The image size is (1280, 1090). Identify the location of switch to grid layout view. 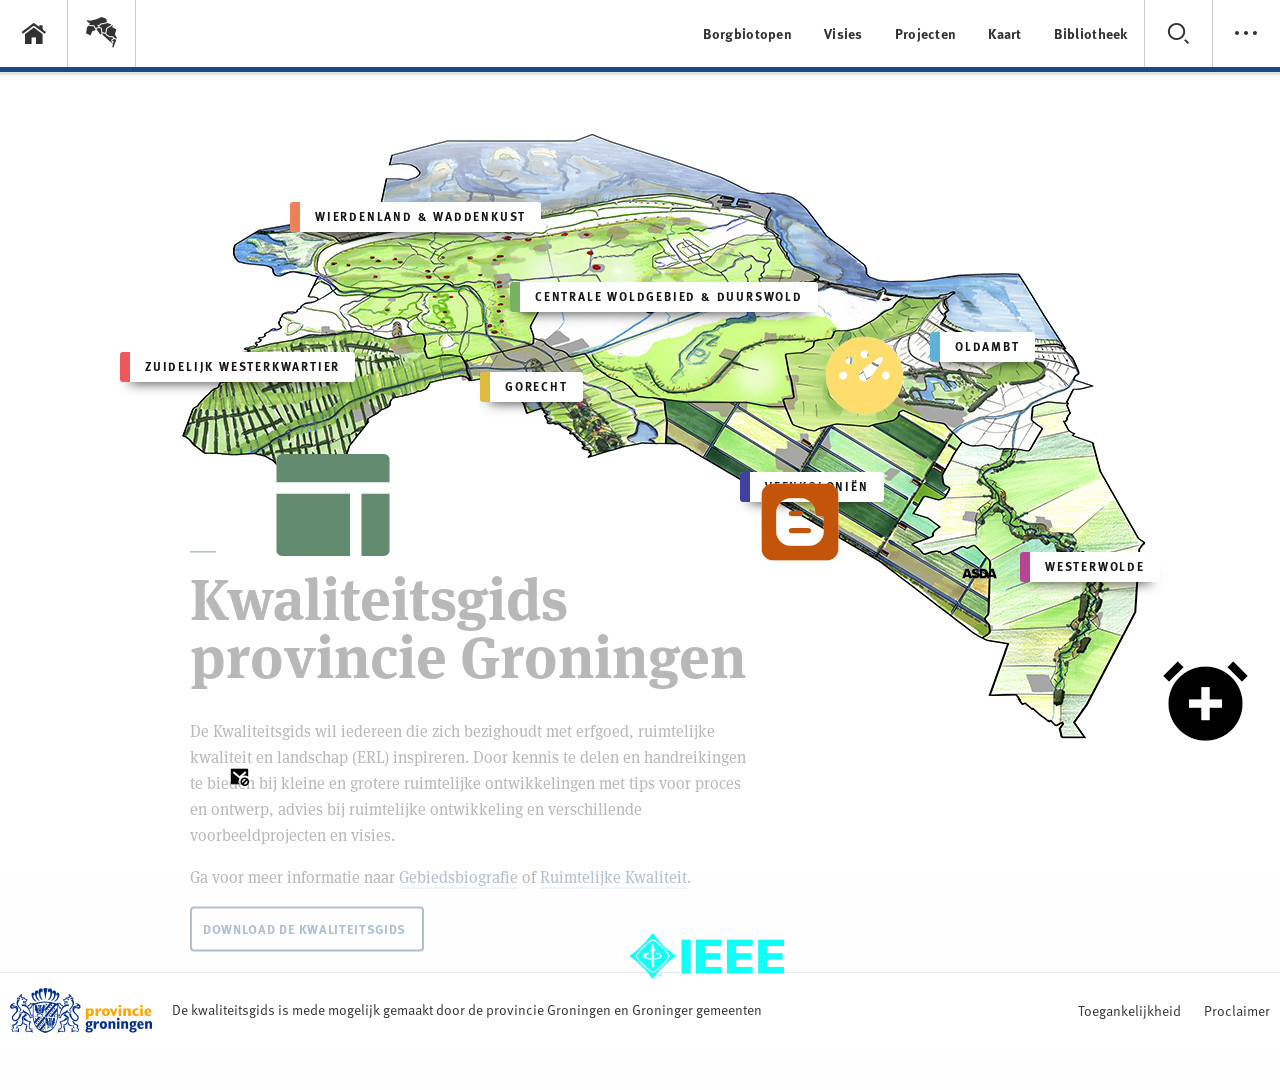
(333, 505).